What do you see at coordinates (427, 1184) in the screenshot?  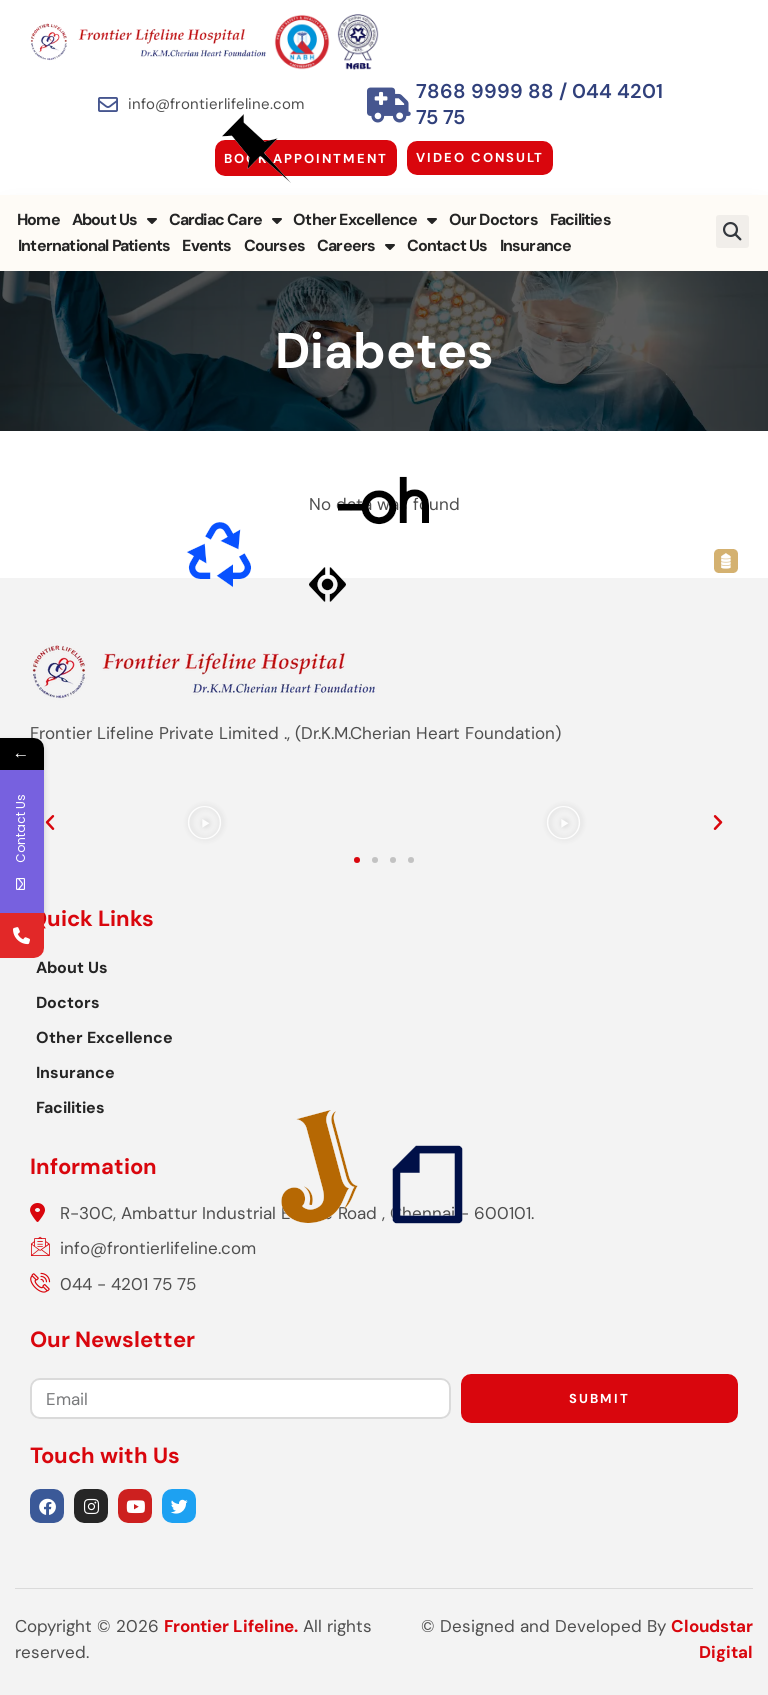 I see `view or open a document` at bounding box center [427, 1184].